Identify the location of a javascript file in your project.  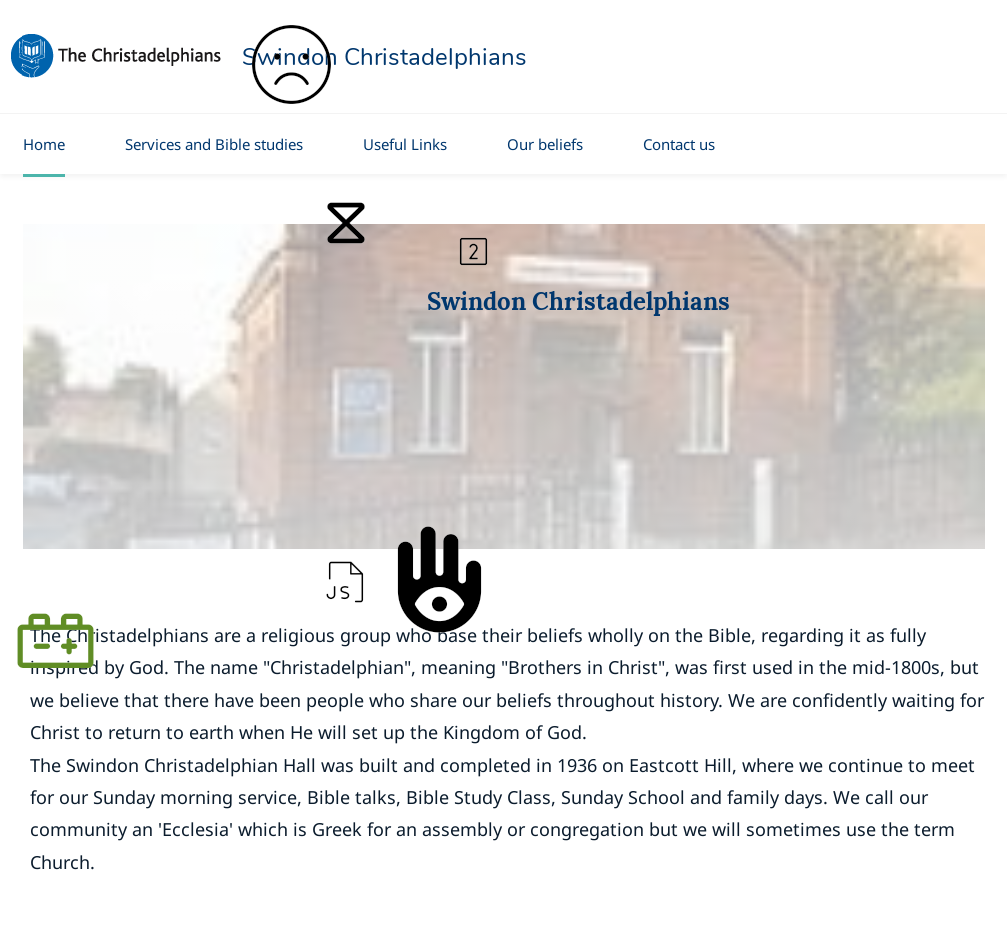
(346, 582).